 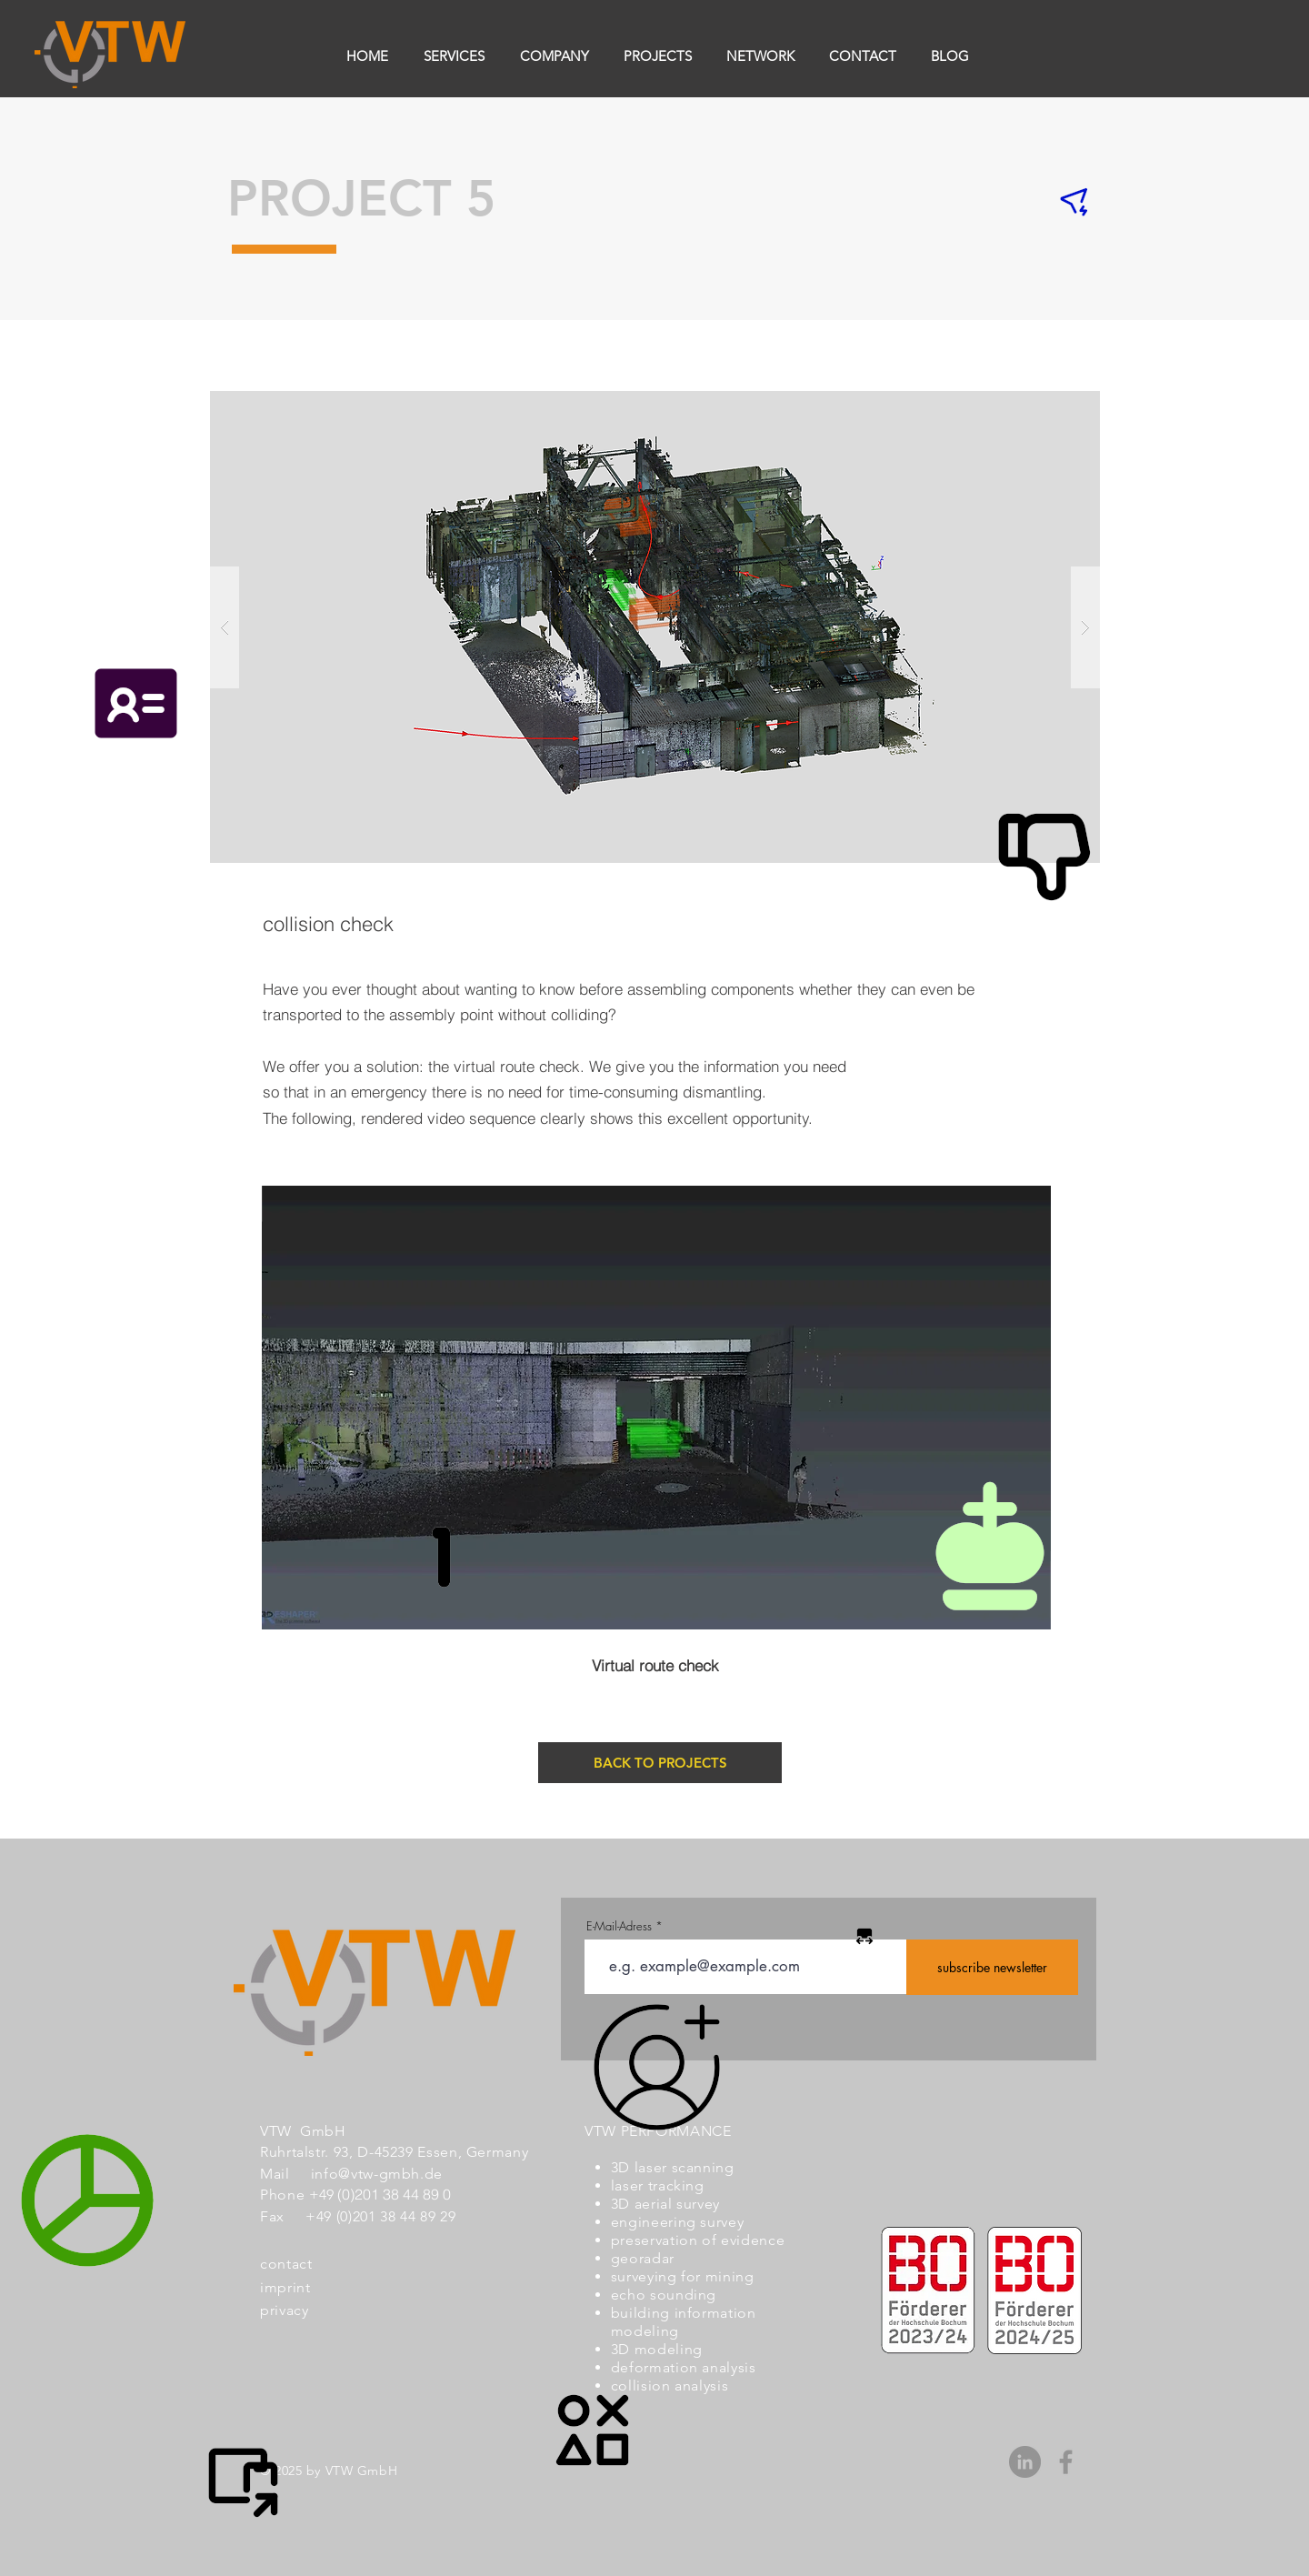 I want to click on quick location access or rapid positioning, so click(x=1074, y=201).